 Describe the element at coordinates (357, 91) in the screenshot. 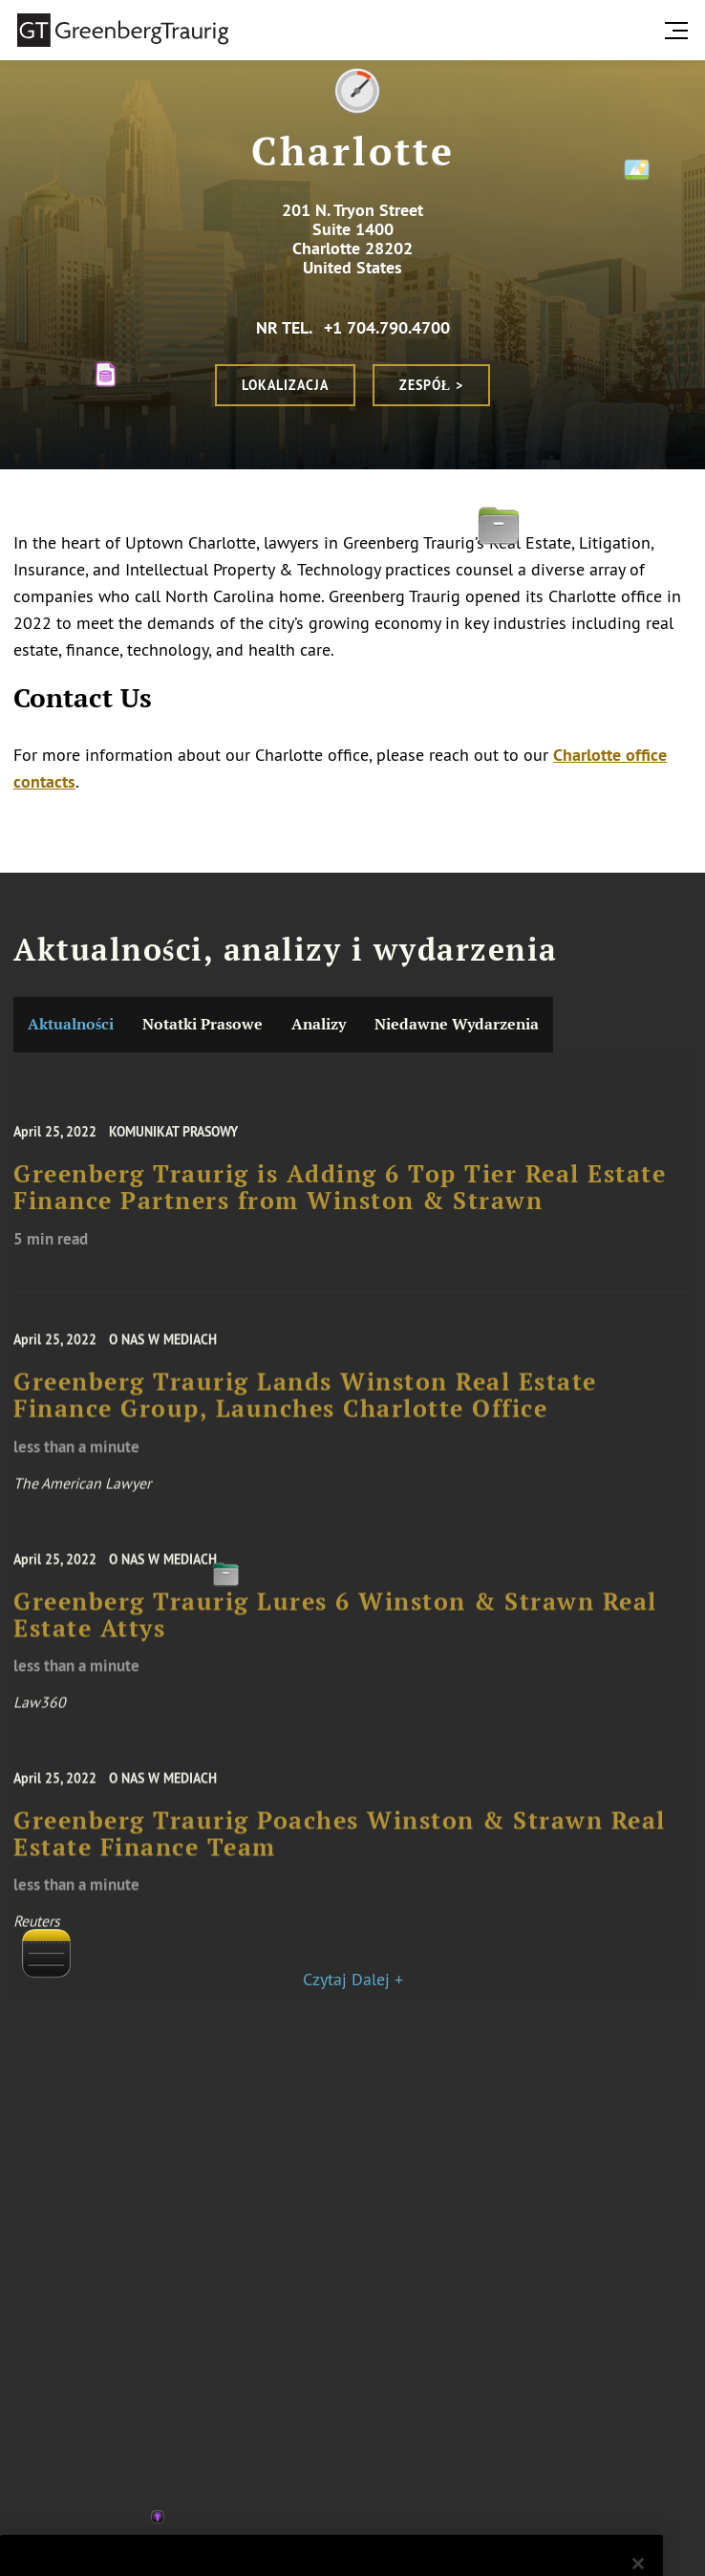

I see `open sysprof system profiler application` at that location.